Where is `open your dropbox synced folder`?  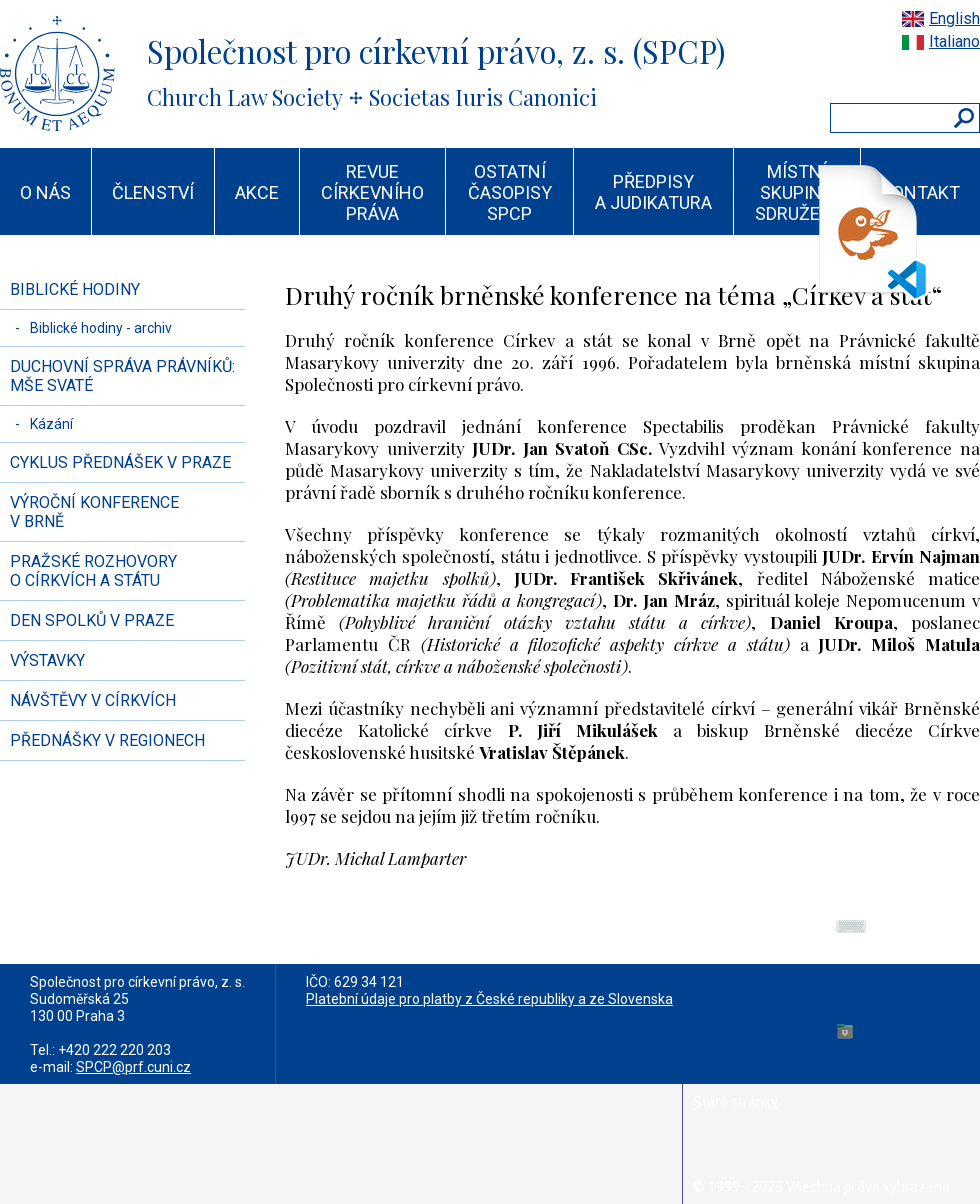
open your dropbox synced folder is located at coordinates (845, 1031).